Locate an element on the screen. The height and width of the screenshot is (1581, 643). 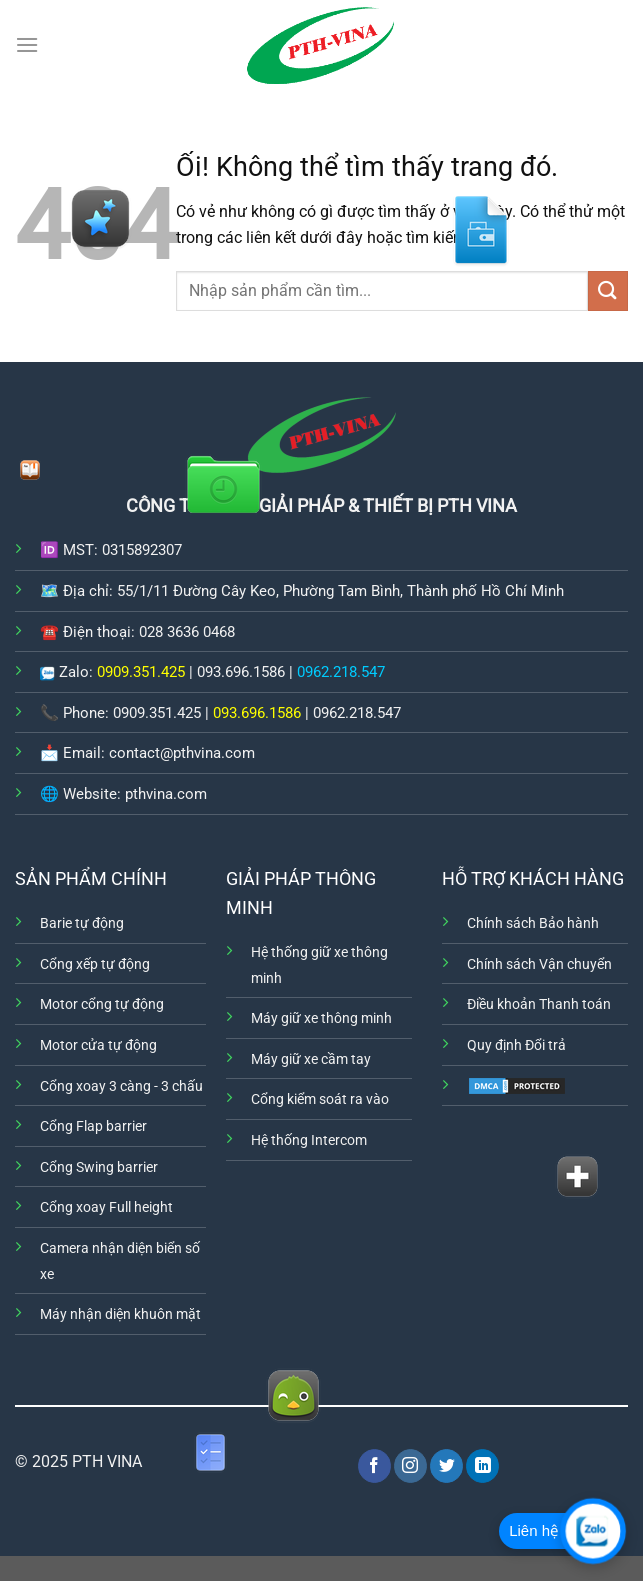
access temporary files folder is located at coordinates (223, 484).